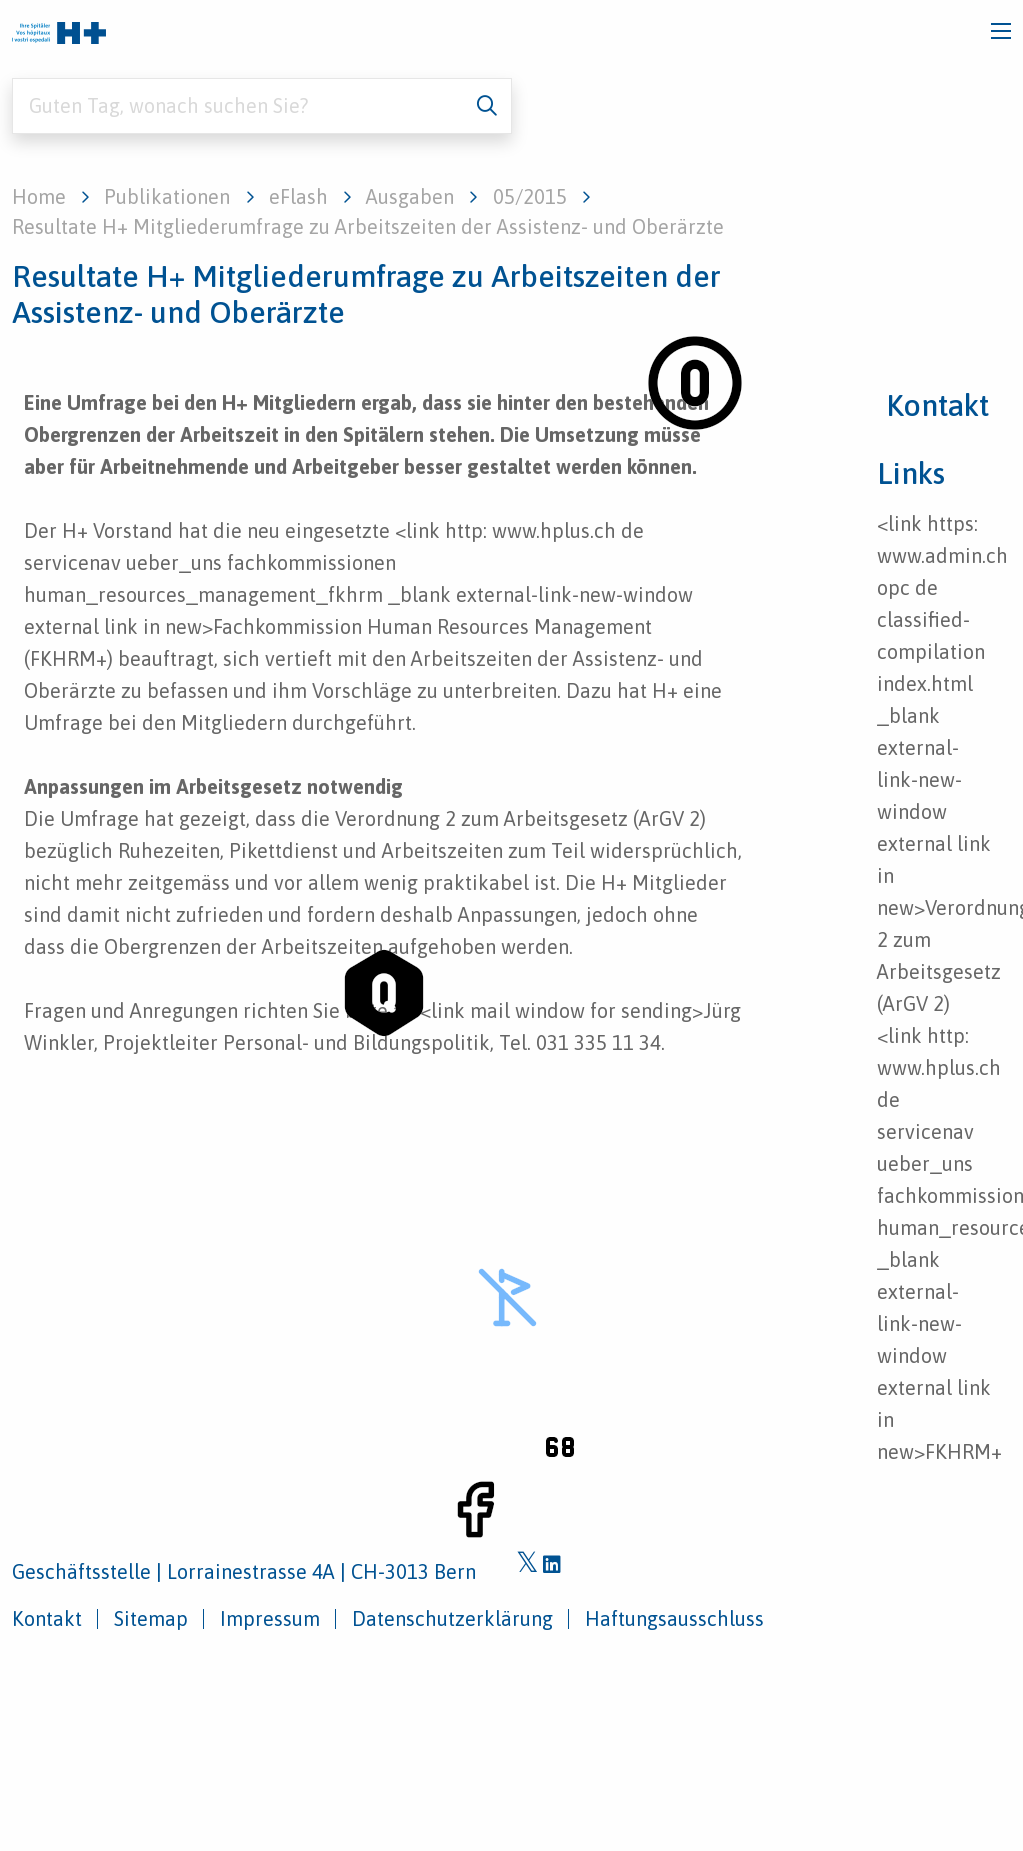 The width and height of the screenshot is (1023, 1851). I want to click on indicates an "O" option or selection in a multiple choice interface, so click(695, 383).